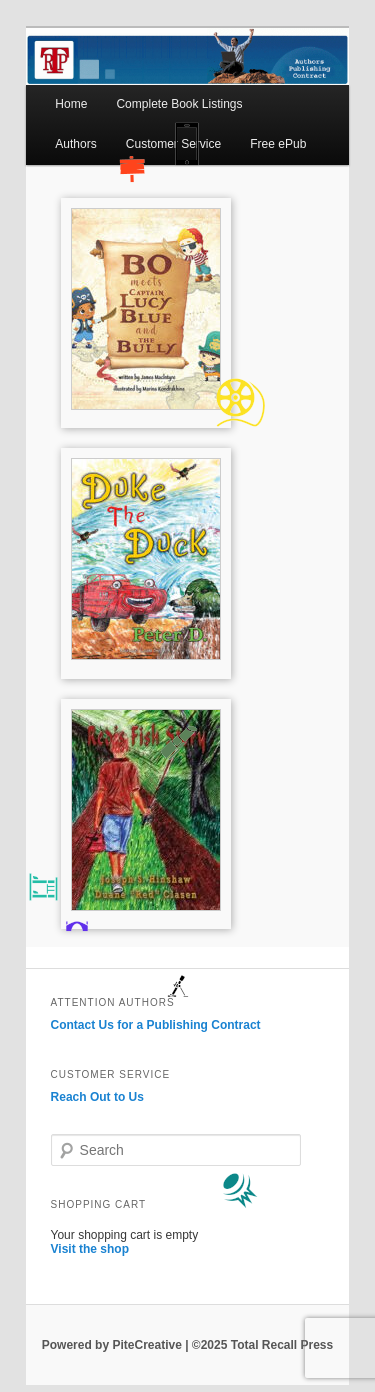 Image resolution: width=375 pixels, height=1392 pixels. Describe the element at coordinates (240, 1191) in the screenshot. I see `protect or defend eggs in a game` at that location.